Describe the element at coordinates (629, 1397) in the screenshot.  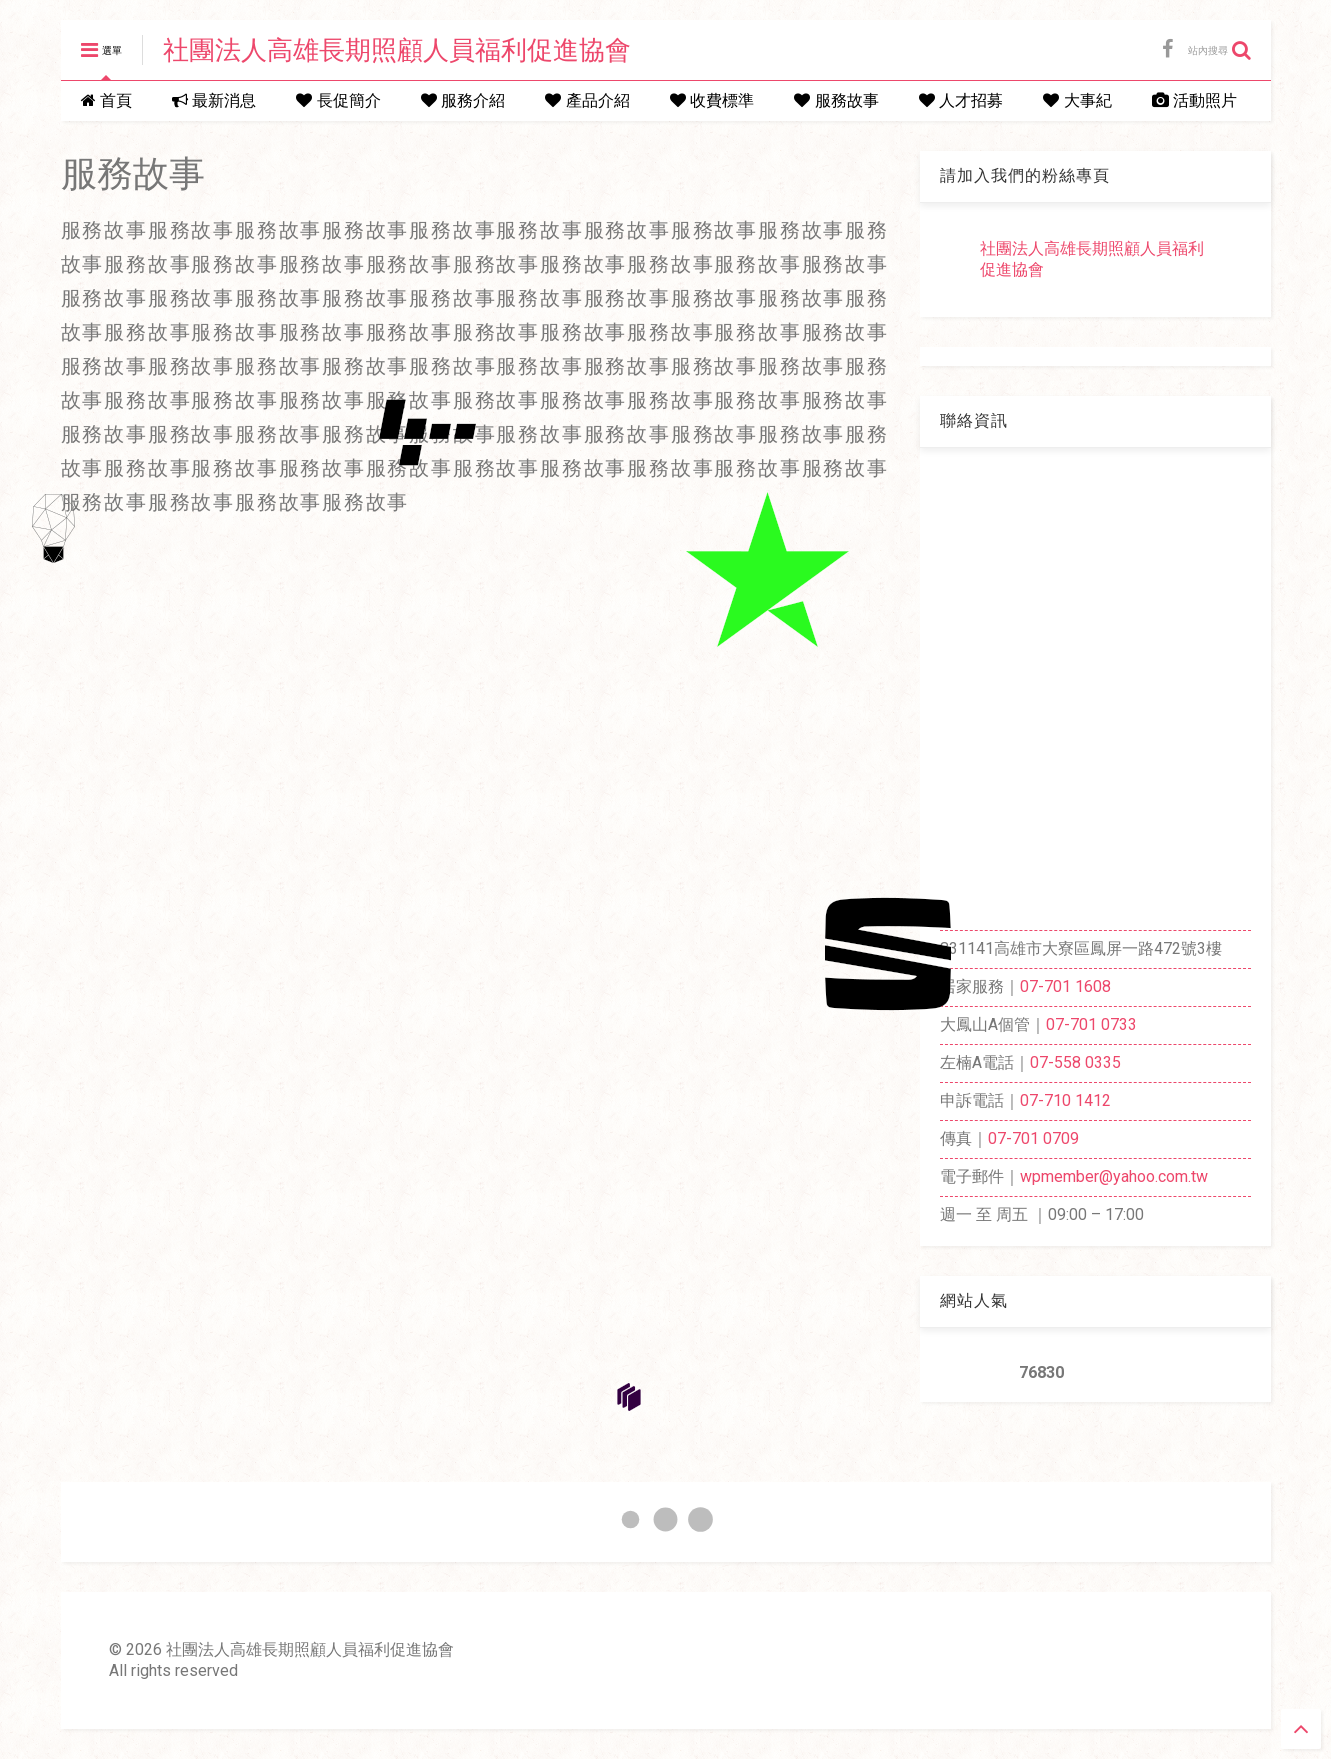
I see `dask library or framework branding` at that location.